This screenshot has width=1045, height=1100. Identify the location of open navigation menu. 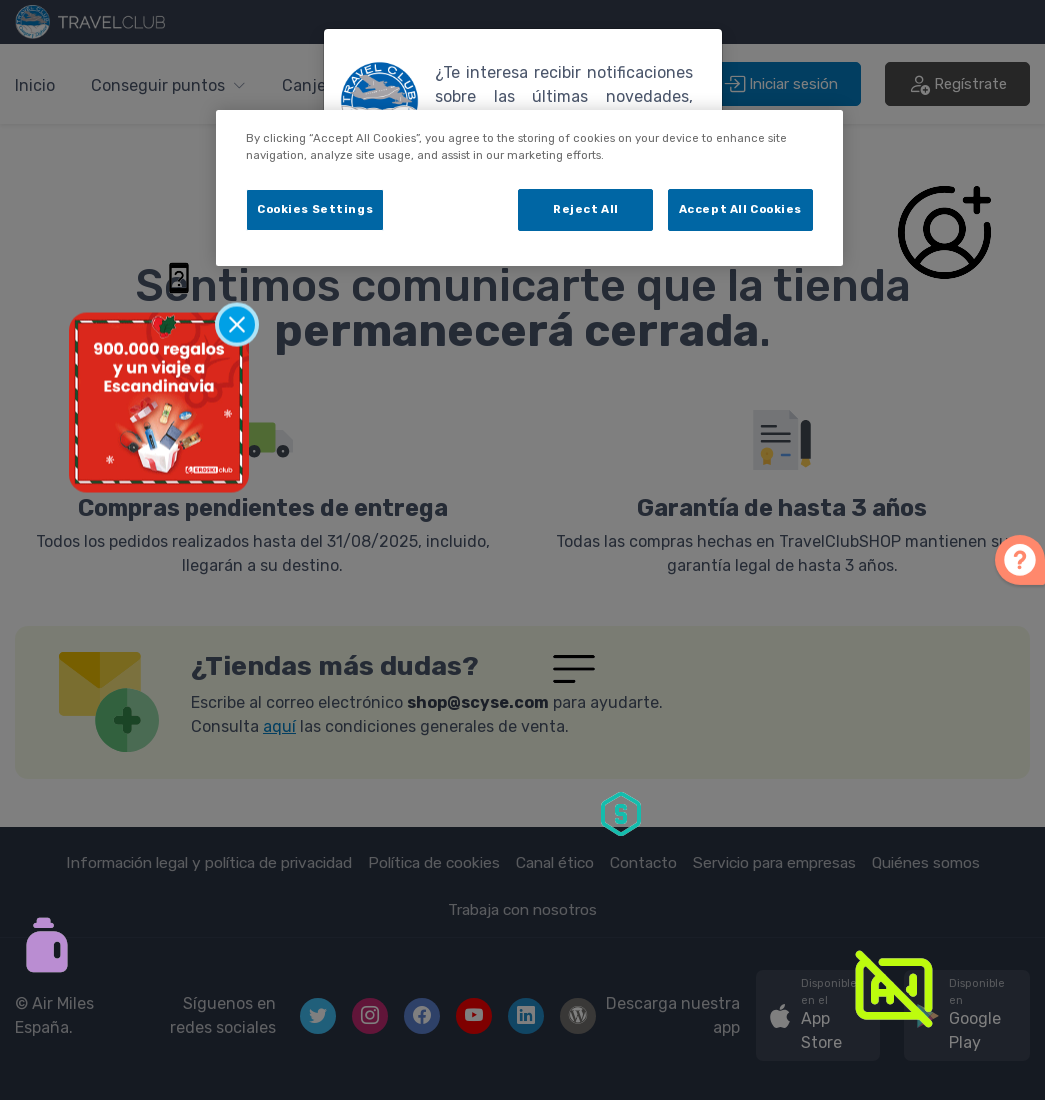
(574, 669).